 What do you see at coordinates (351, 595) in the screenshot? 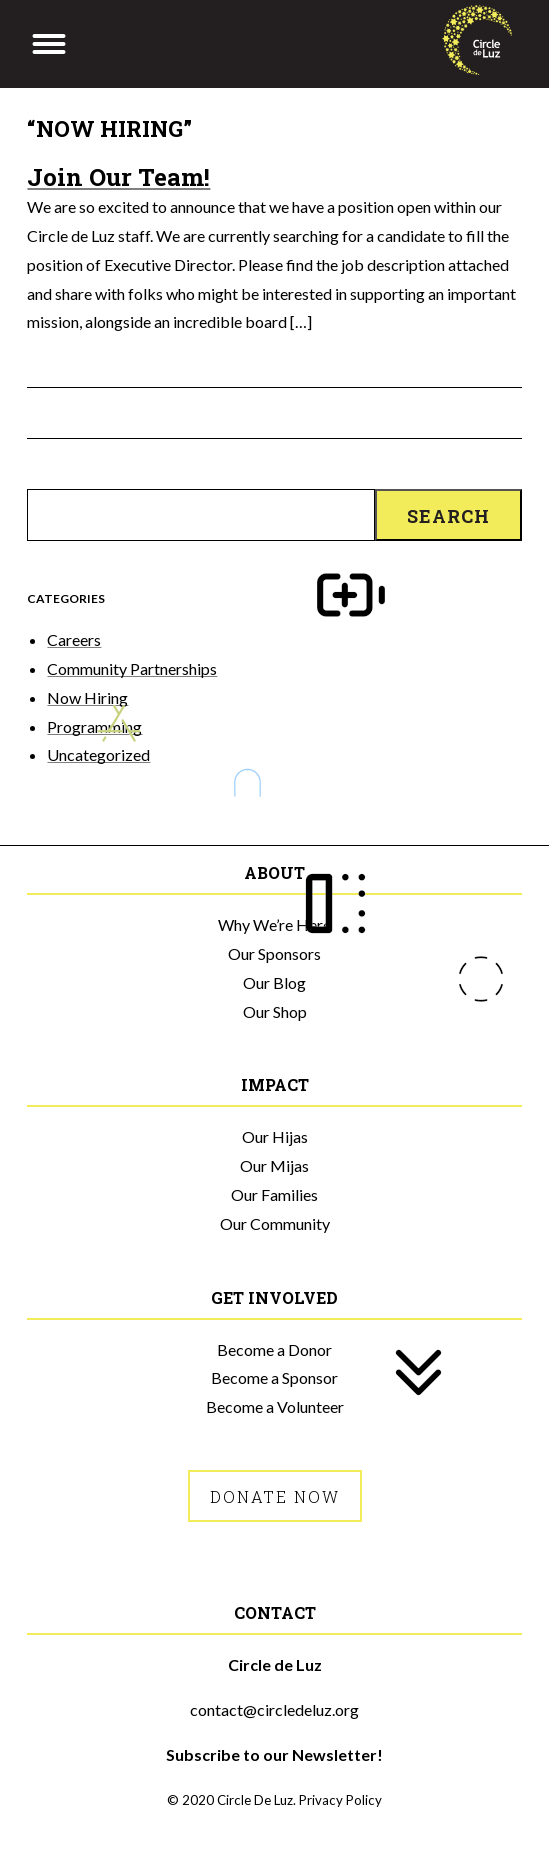
I see `add or extend battery life` at bounding box center [351, 595].